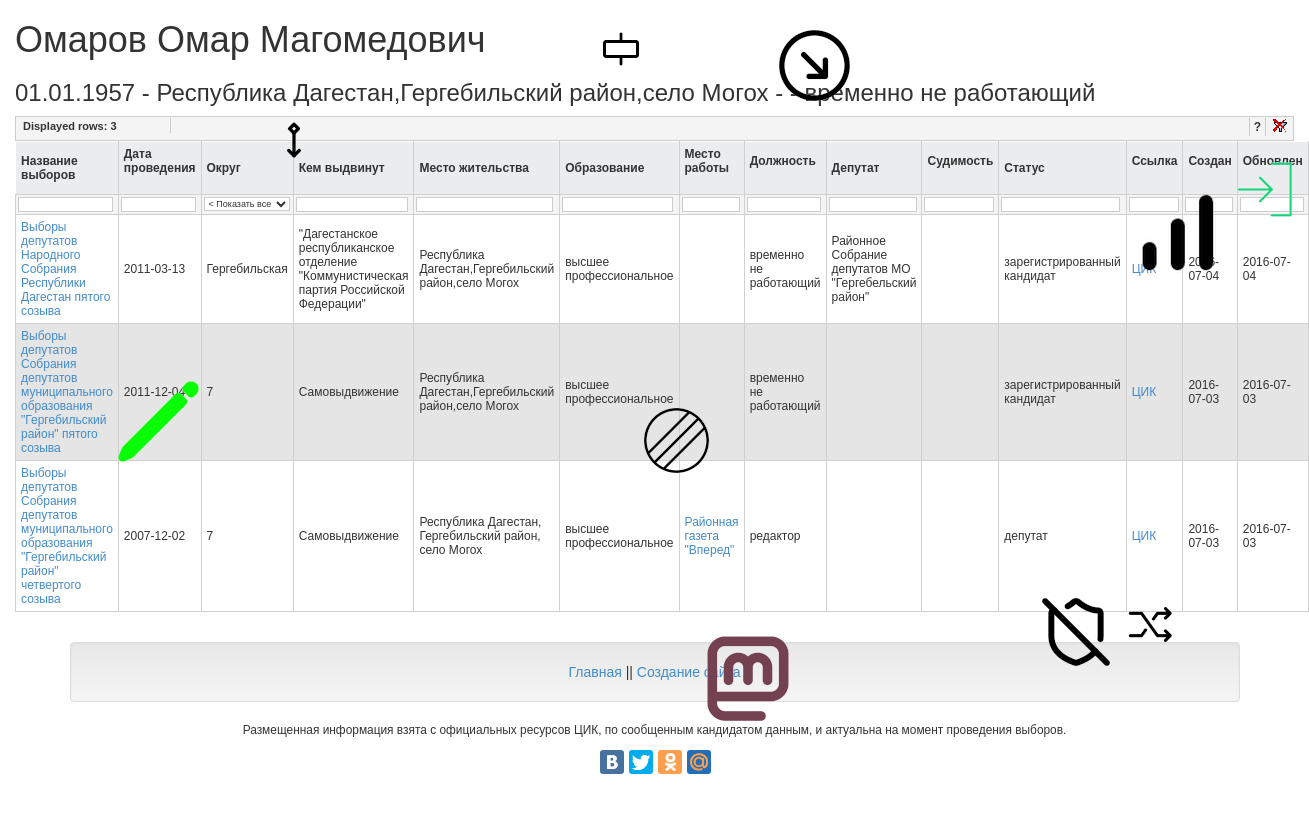  I want to click on navigate to the next section below, so click(814, 65).